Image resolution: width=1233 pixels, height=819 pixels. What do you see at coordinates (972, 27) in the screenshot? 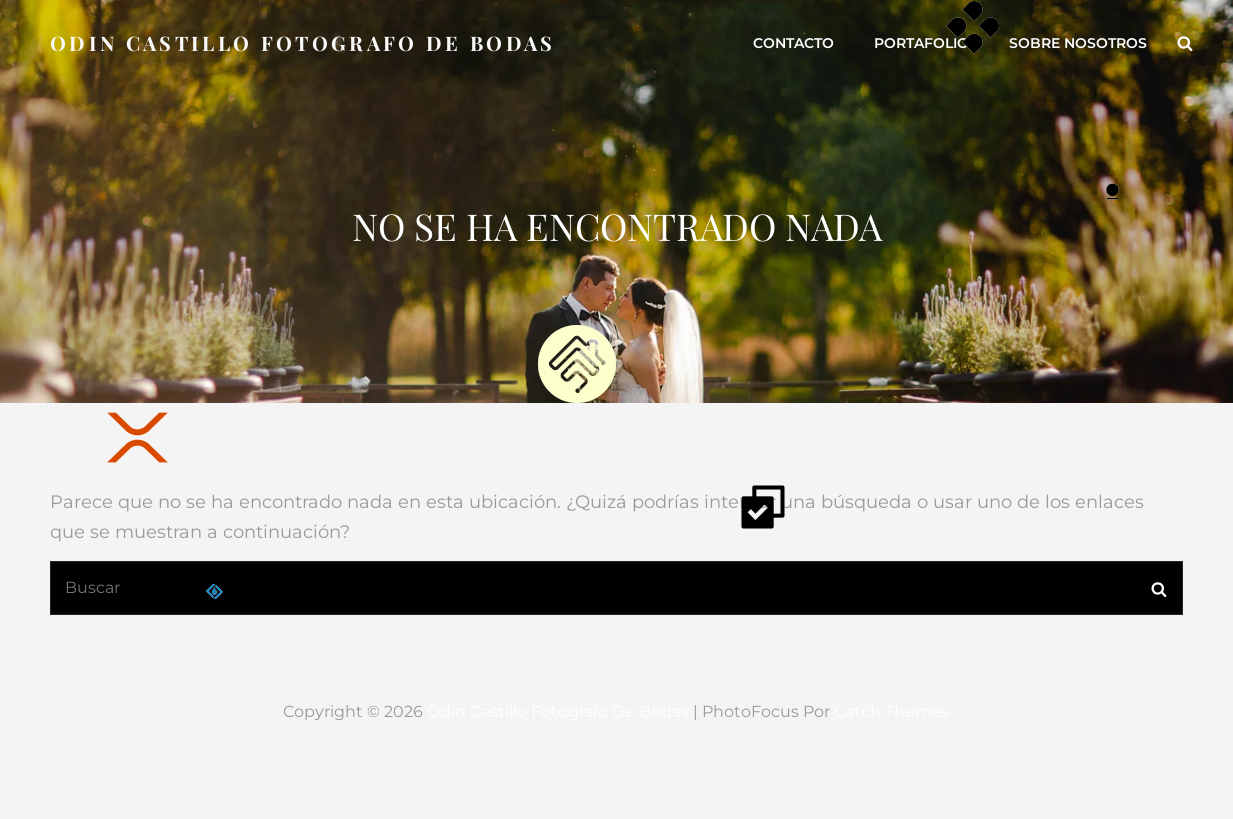
I see `bentobox company logo` at bounding box center [972, 27].